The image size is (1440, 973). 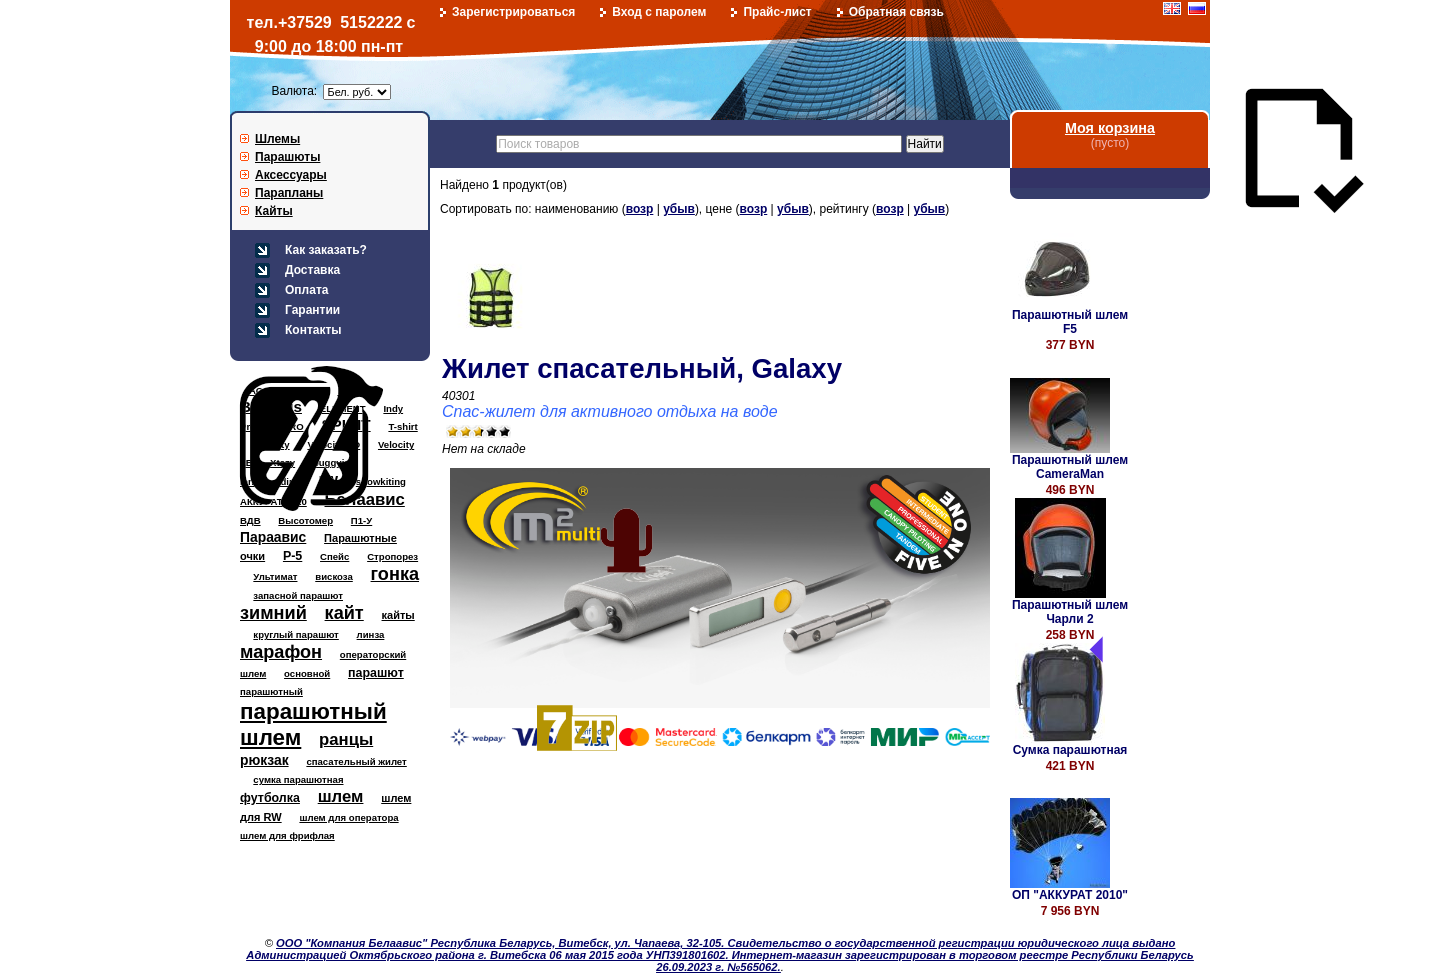 What do you see at coordinates (311, 438) in the screenshot?
I see `open xcode development environment` at bounding box center [311, 438].